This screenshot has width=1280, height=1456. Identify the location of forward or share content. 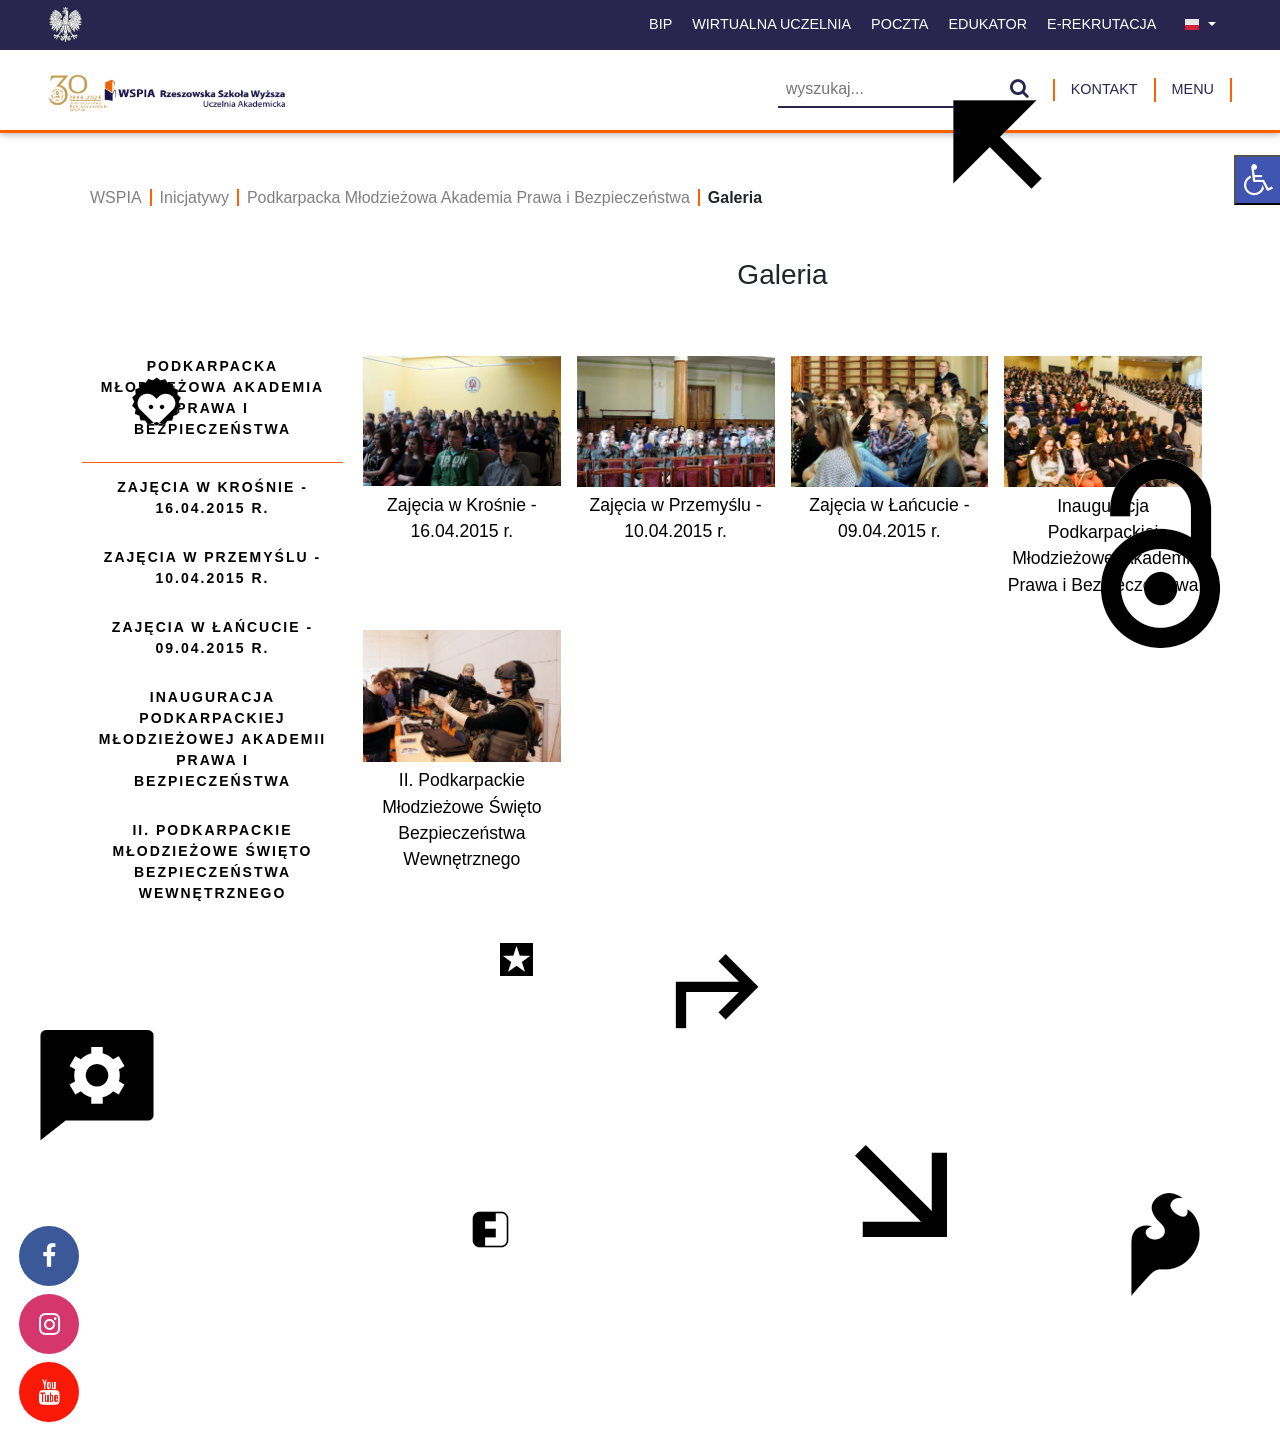
(712, 992).